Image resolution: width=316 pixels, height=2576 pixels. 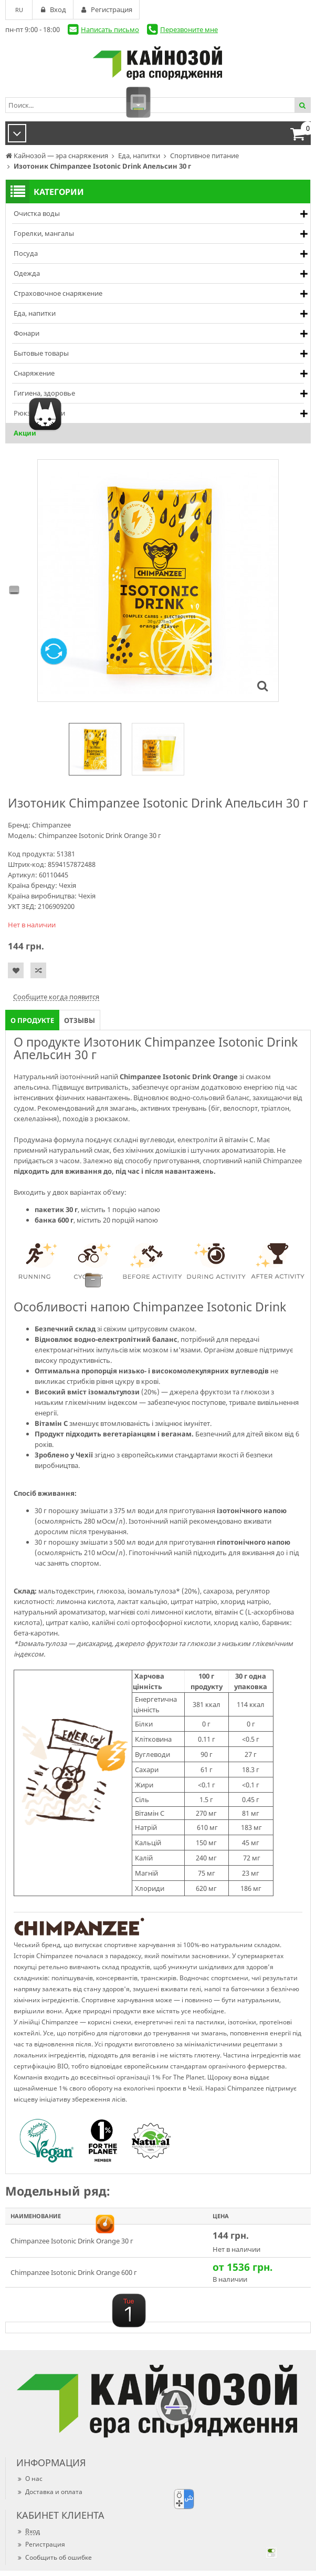 I want to click on open gtick metronome application, so click(x=105, y=2224).